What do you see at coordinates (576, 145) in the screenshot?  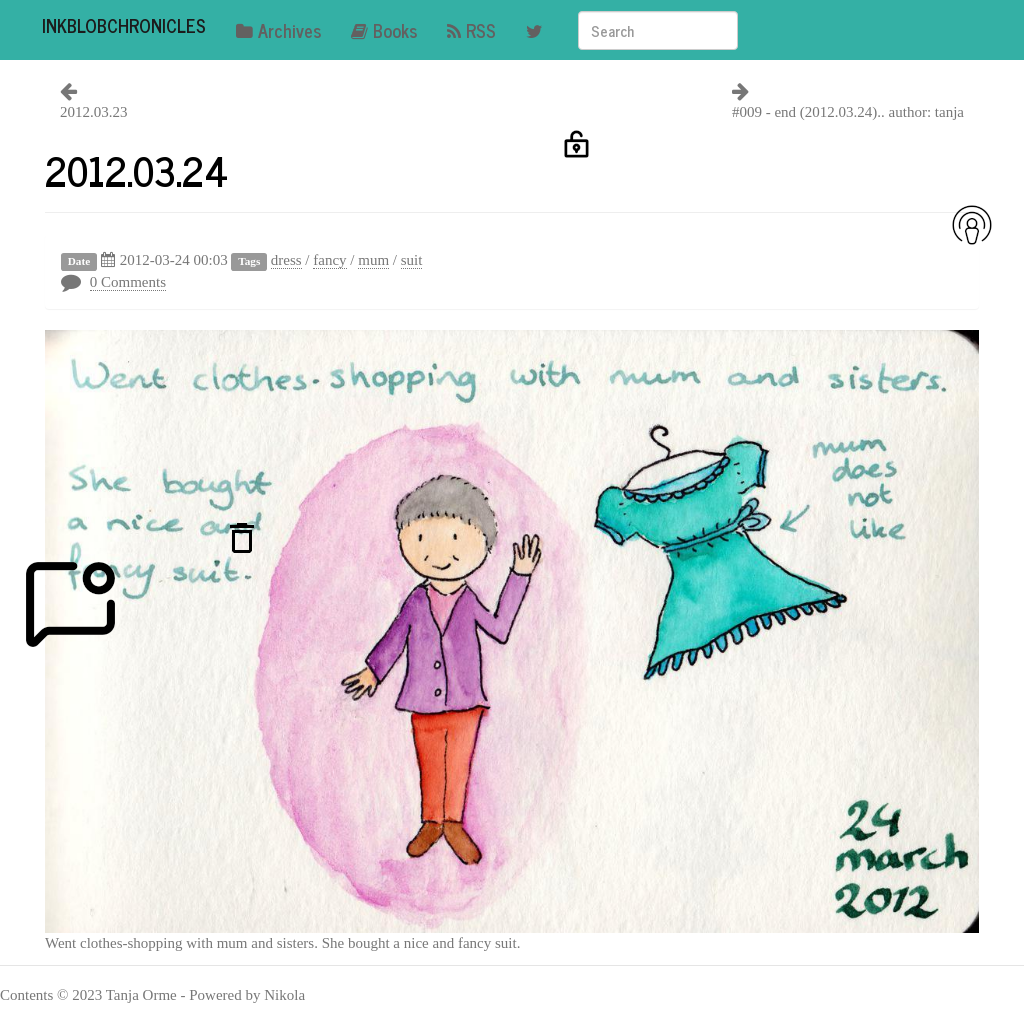 I see `unlock with key authentication` at bounding box center [576, 145].